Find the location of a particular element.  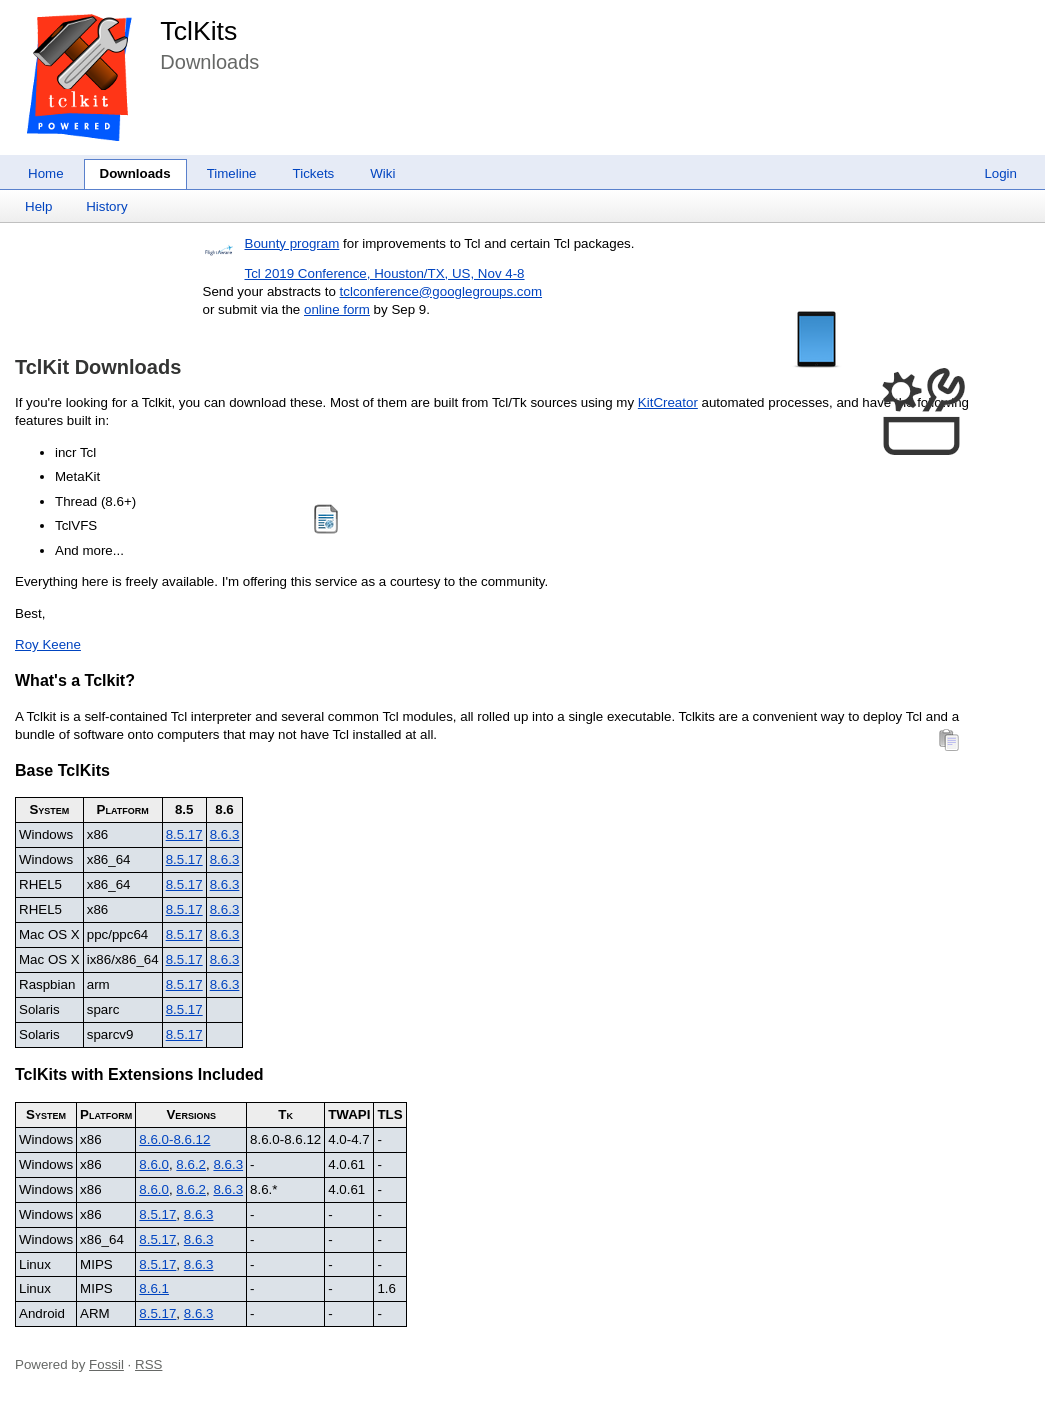

access additional system preferences is located at coordinates (921, 411).